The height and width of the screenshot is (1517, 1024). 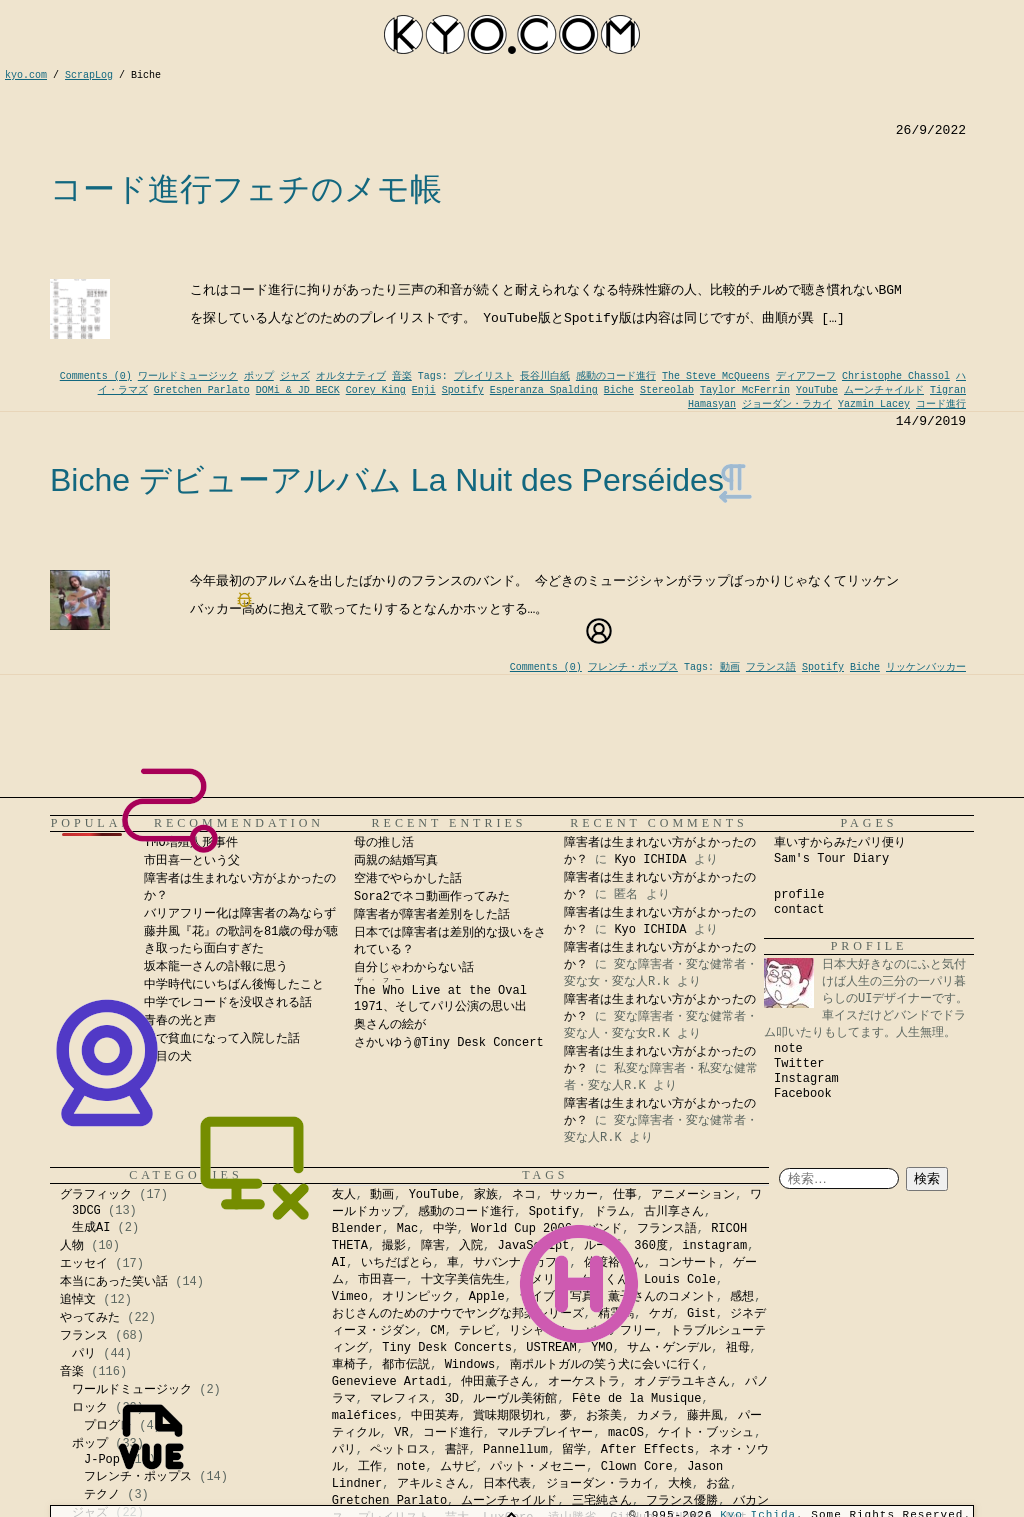 I want to click on report a bug or issue, so click(x=244, y=599).